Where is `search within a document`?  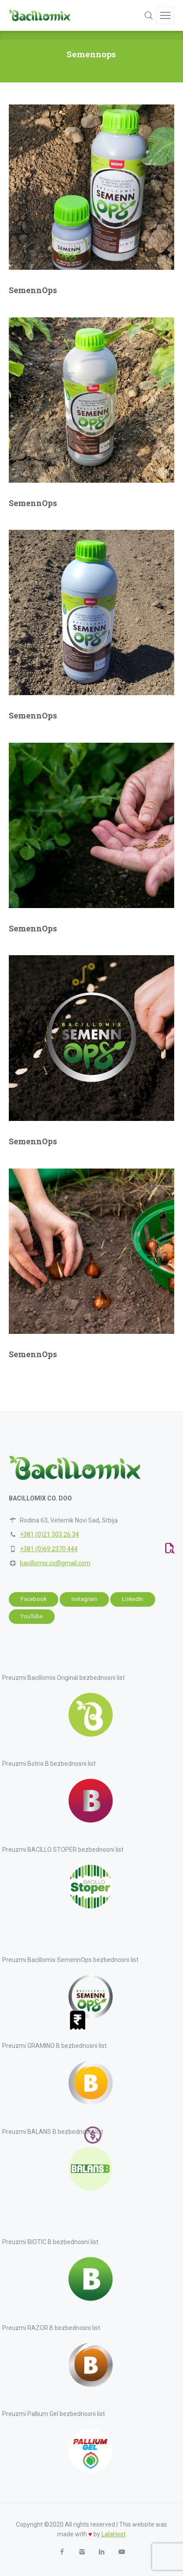 search within a document is located at coordinates (169, 1548).